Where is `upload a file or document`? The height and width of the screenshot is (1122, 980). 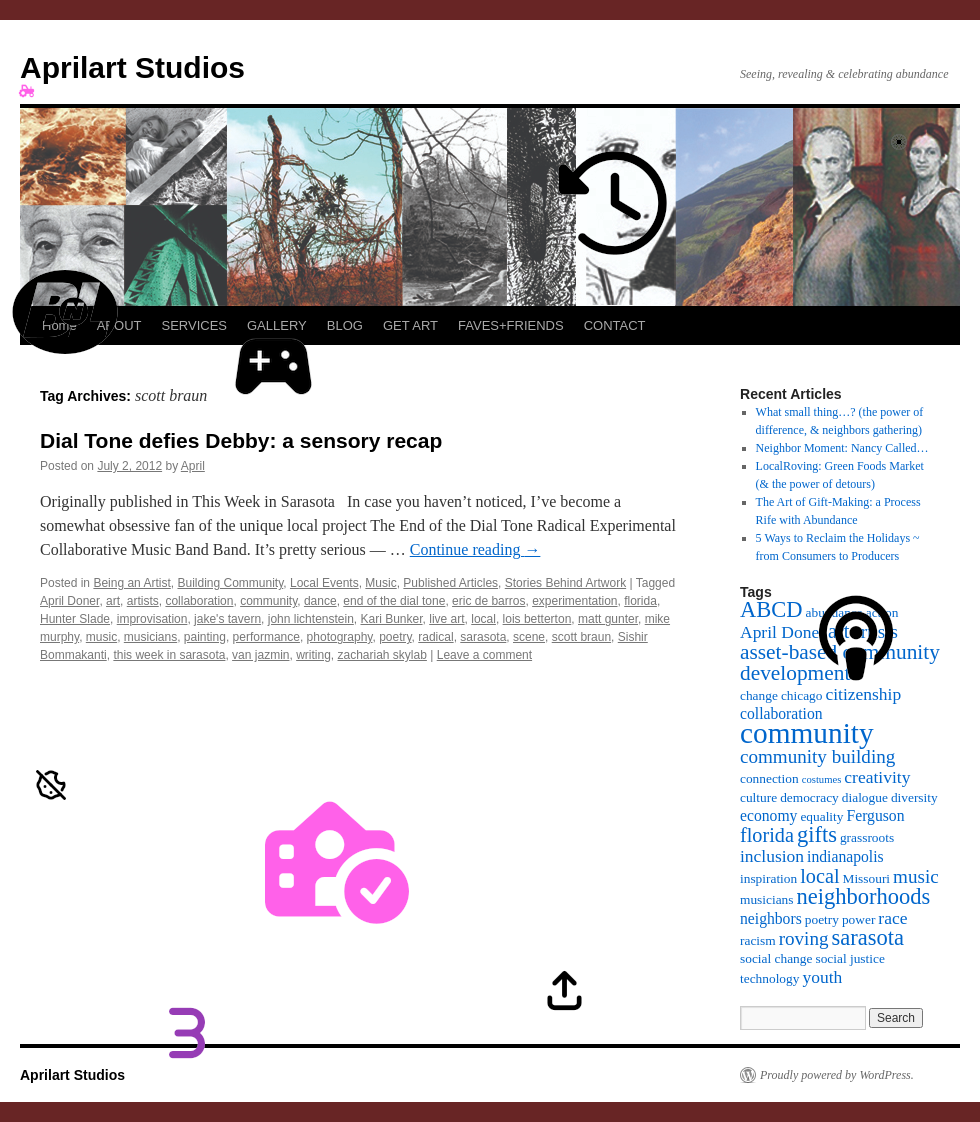 upload a file or document is located at coordinates (564, 990).